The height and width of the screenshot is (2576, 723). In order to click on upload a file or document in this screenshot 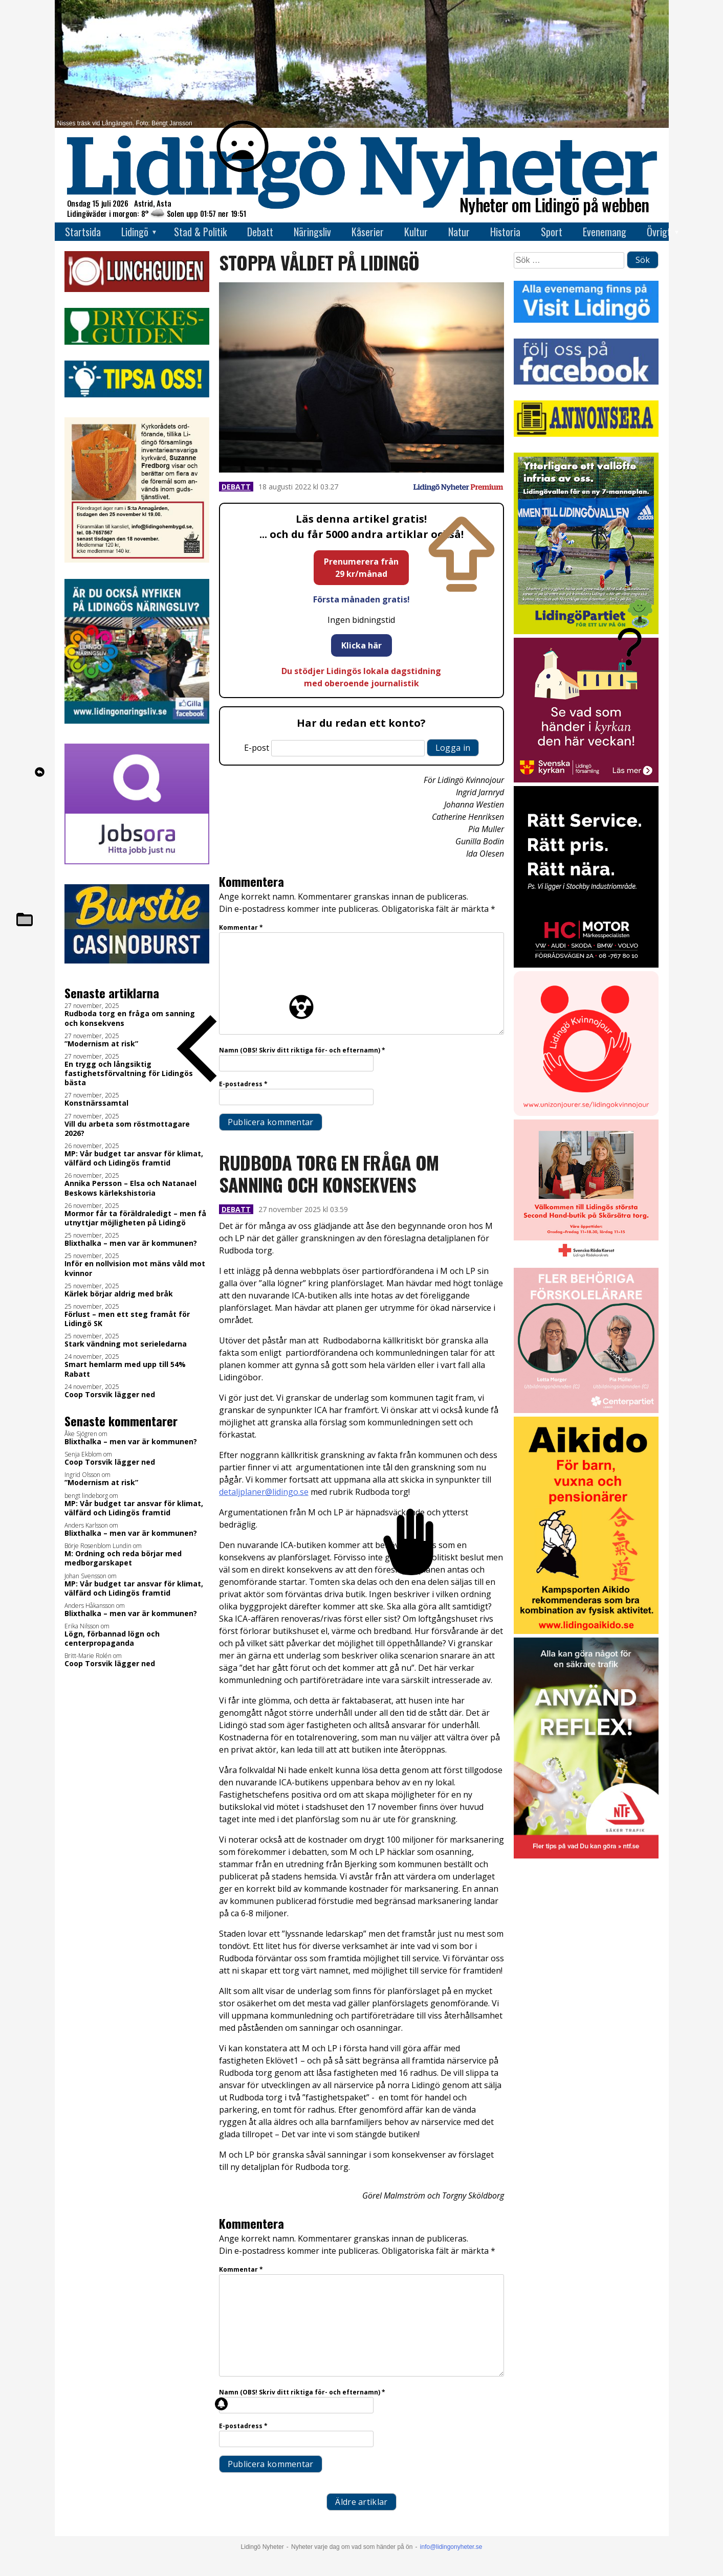, I will do `click(462, 553)`.